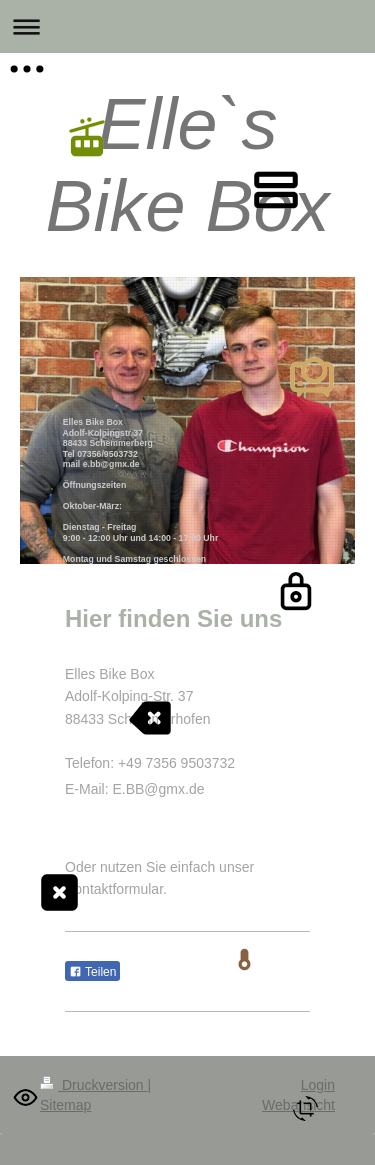 This screenshot has height=1165, width=375. Describe the element at coordinates (59, 892) in the screenshot. I see `close or dismiss a modal window` at that location.